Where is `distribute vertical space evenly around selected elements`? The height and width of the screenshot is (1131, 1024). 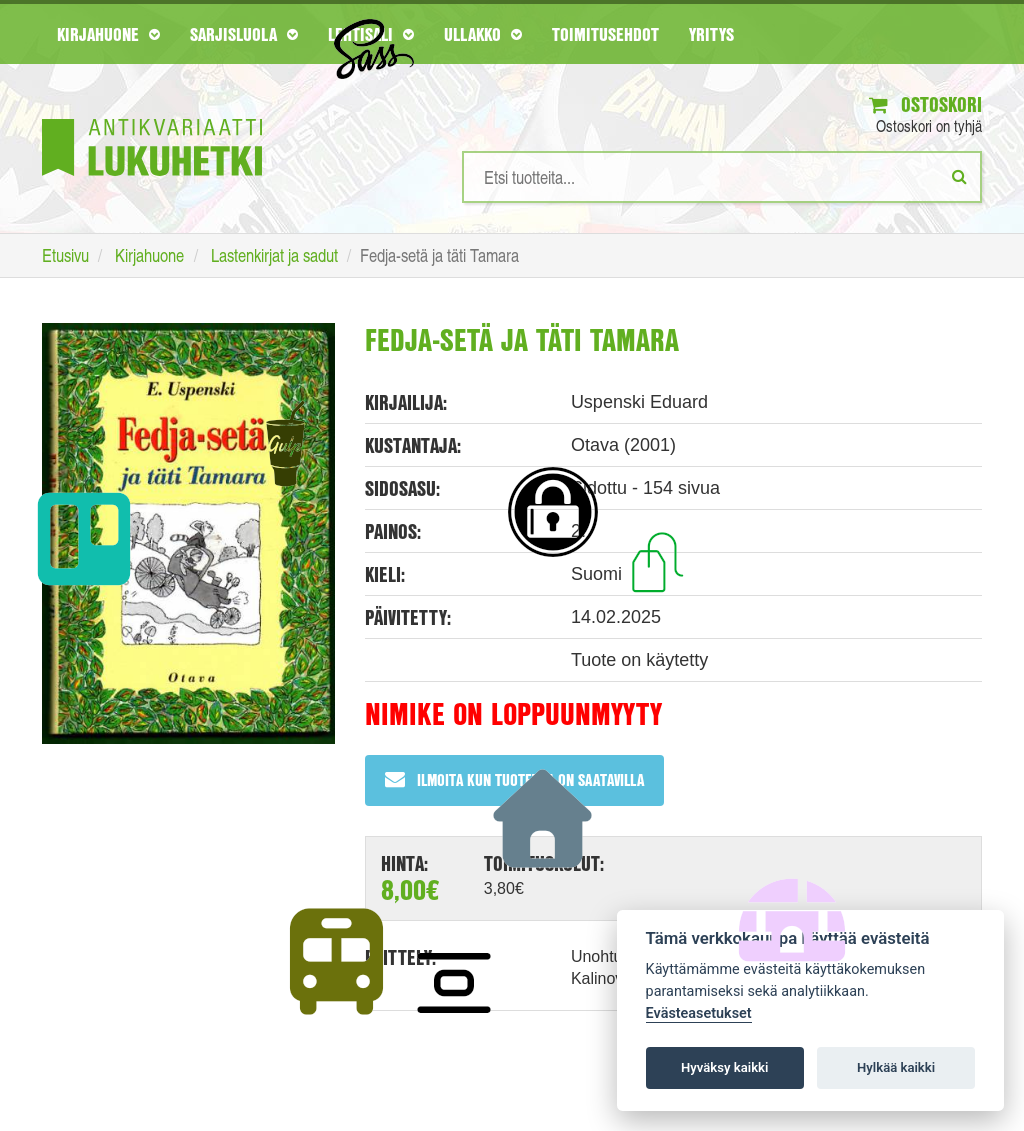
distribute vertical space evenly around selected elements is located at coordinates (454, 983).